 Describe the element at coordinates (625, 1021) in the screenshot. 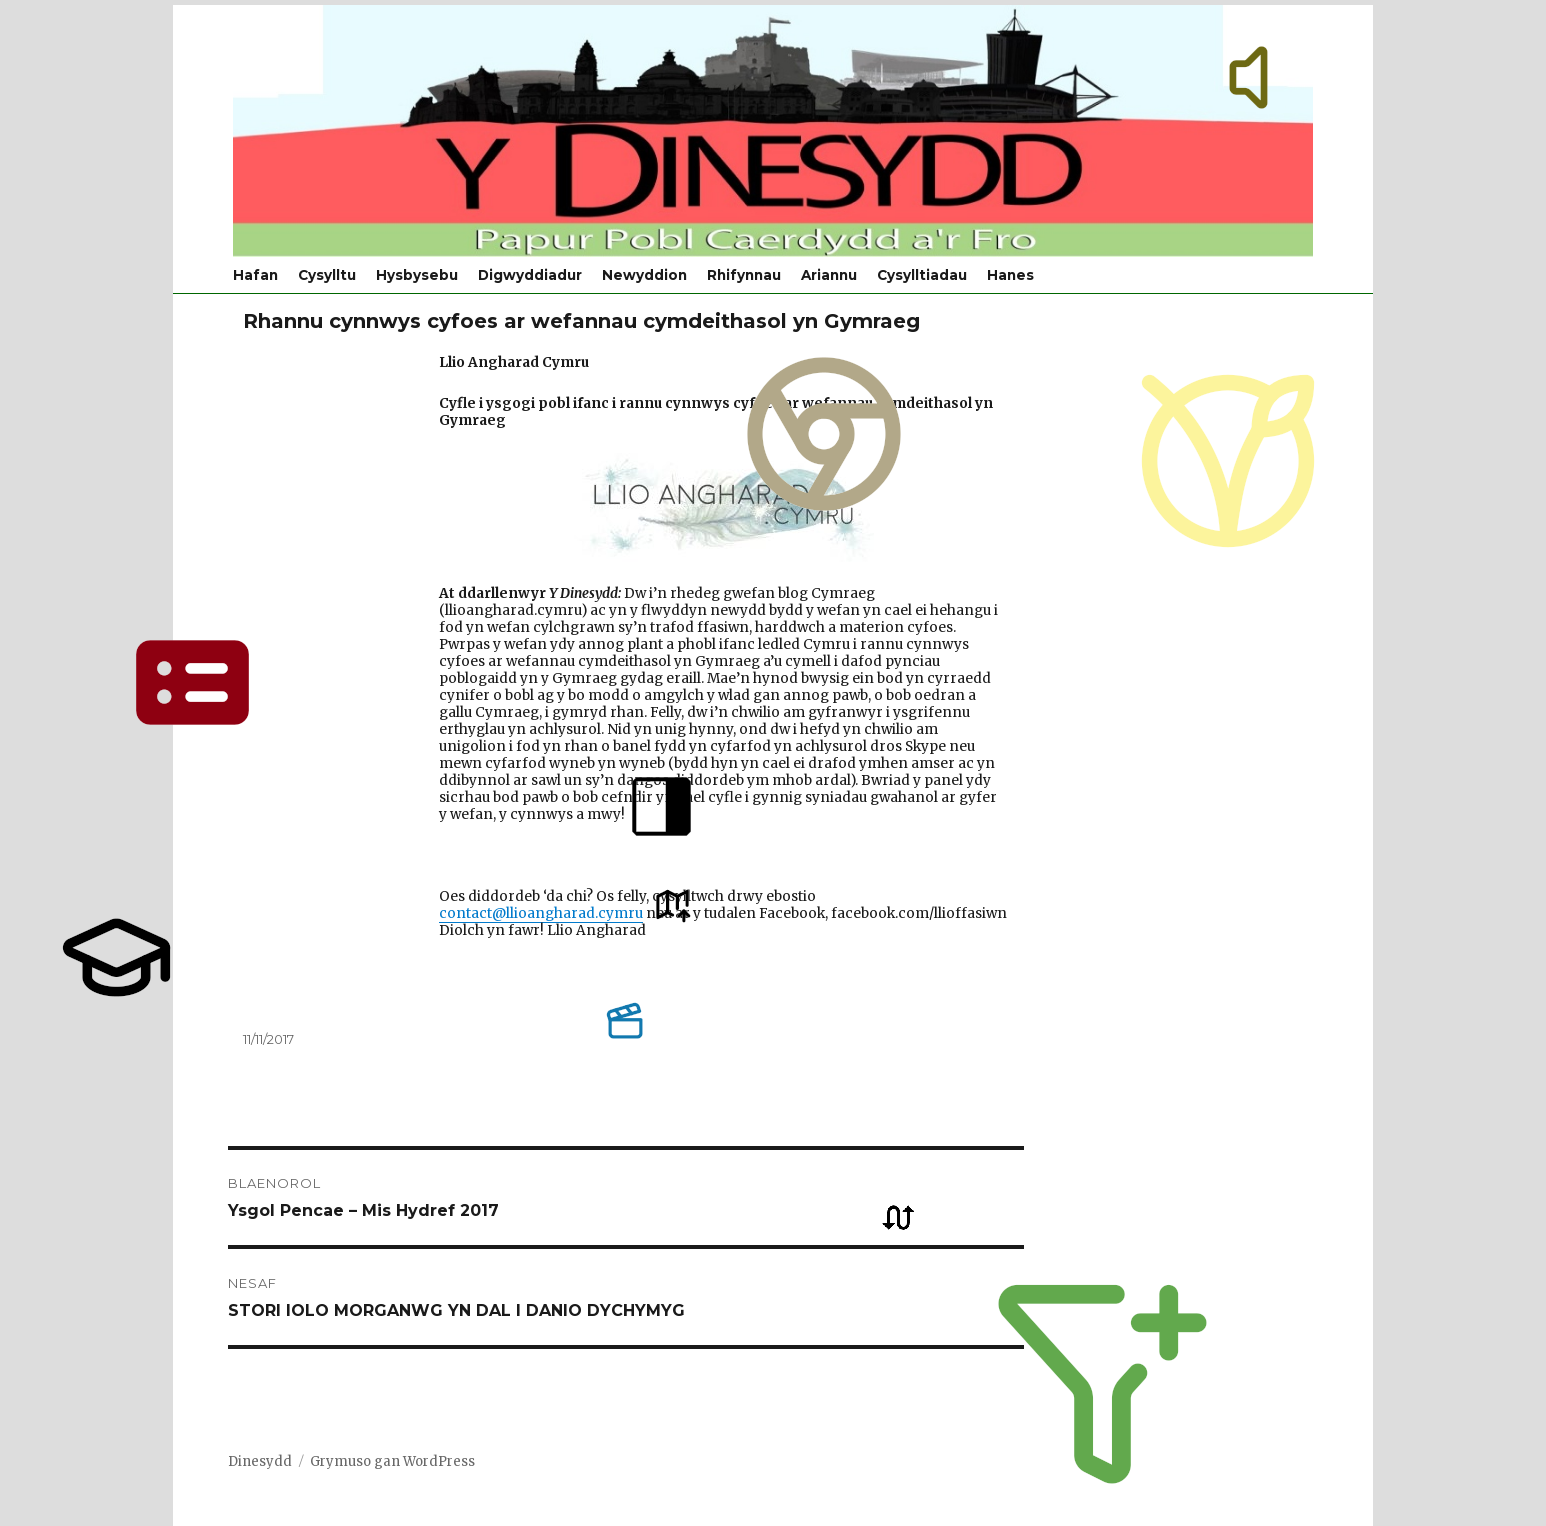

I see `access video or movie content` at that location.